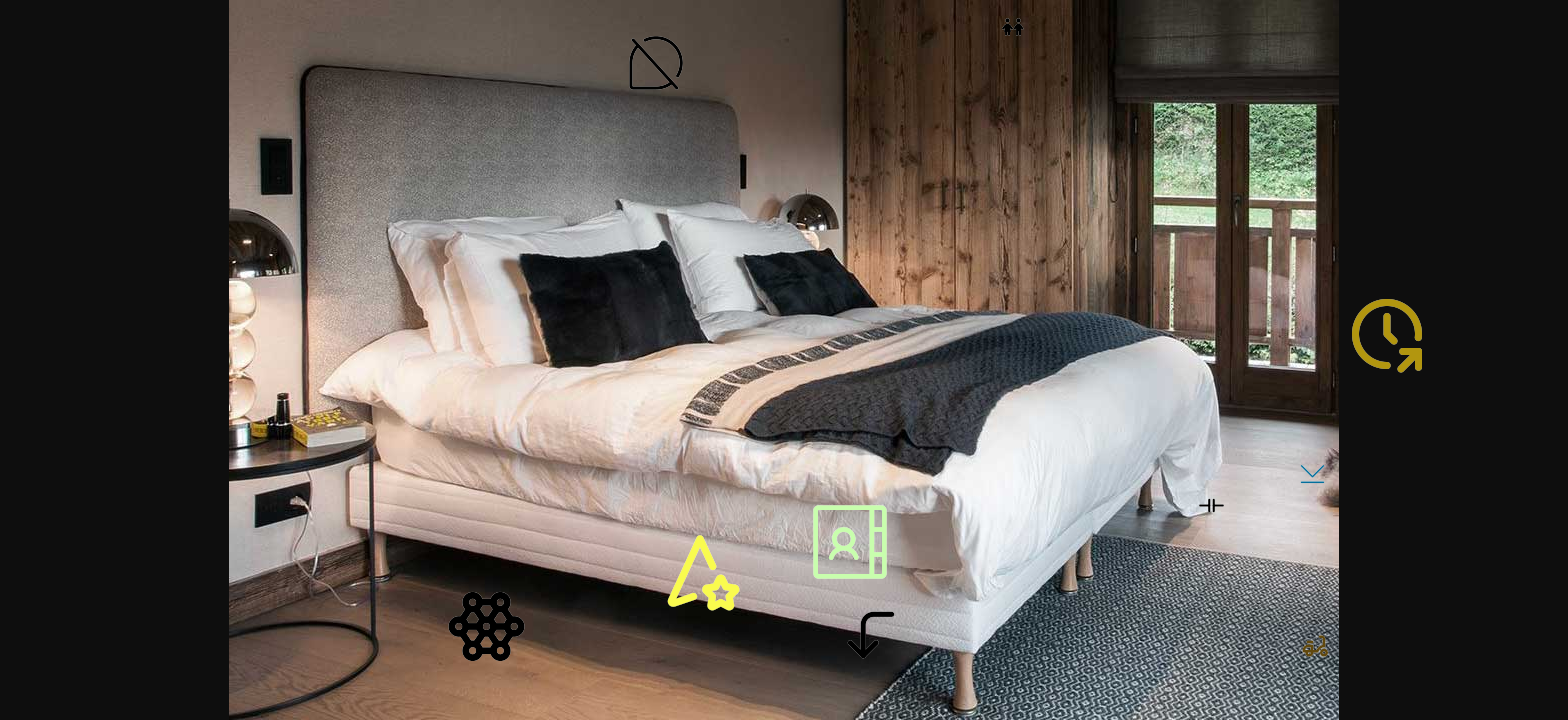  What do you see at coordinates (655, 64) in the screenshot?
I see `mute or disable chat notifications` at bounding box center [655, 64].